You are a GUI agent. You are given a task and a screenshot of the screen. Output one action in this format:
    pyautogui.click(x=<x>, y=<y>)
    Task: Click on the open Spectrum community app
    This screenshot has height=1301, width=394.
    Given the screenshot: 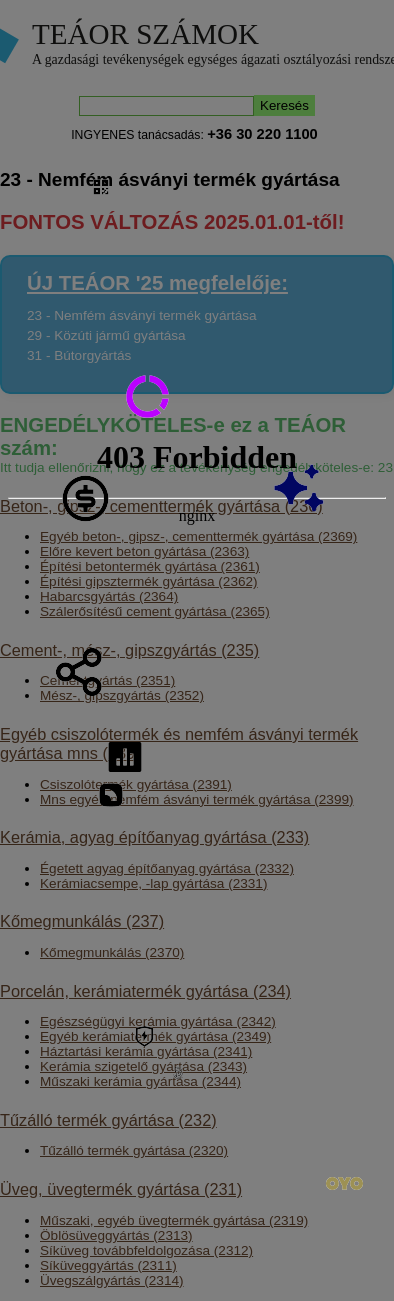 What is the action you would take?
    pyautogui.click(x=111, y=795)
    